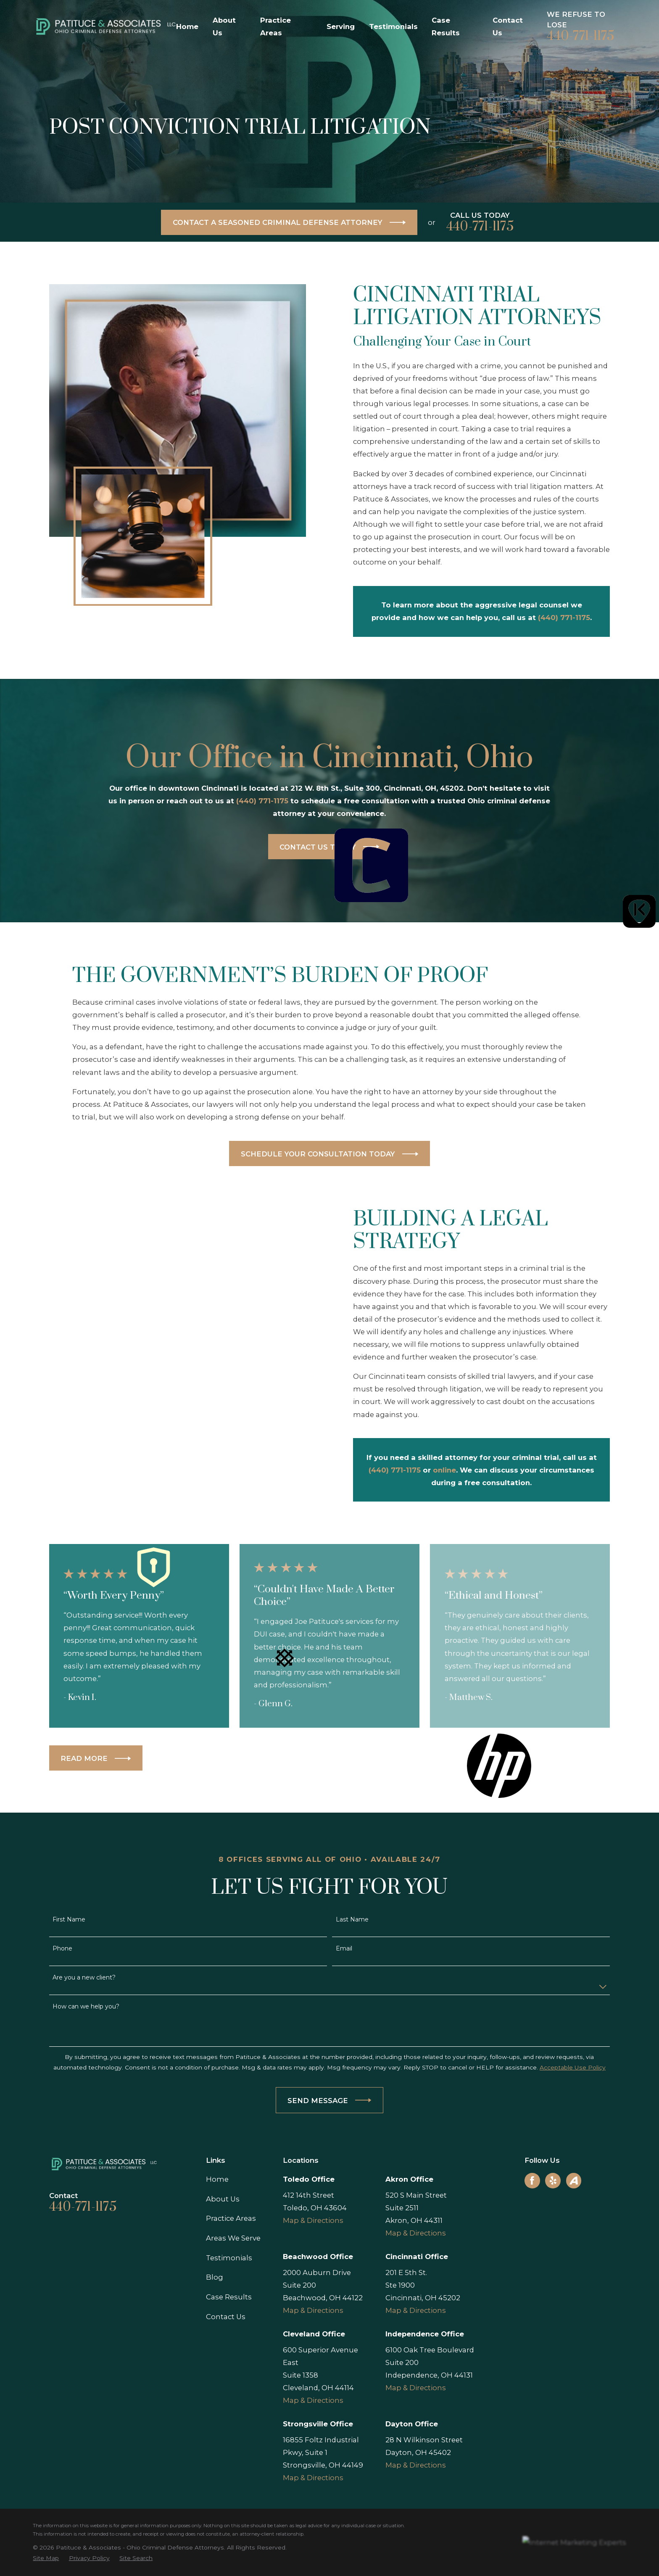  Describe the element at coordinates (639, 911) in the screenshot. I see `open the klook travel booking app` at that location.